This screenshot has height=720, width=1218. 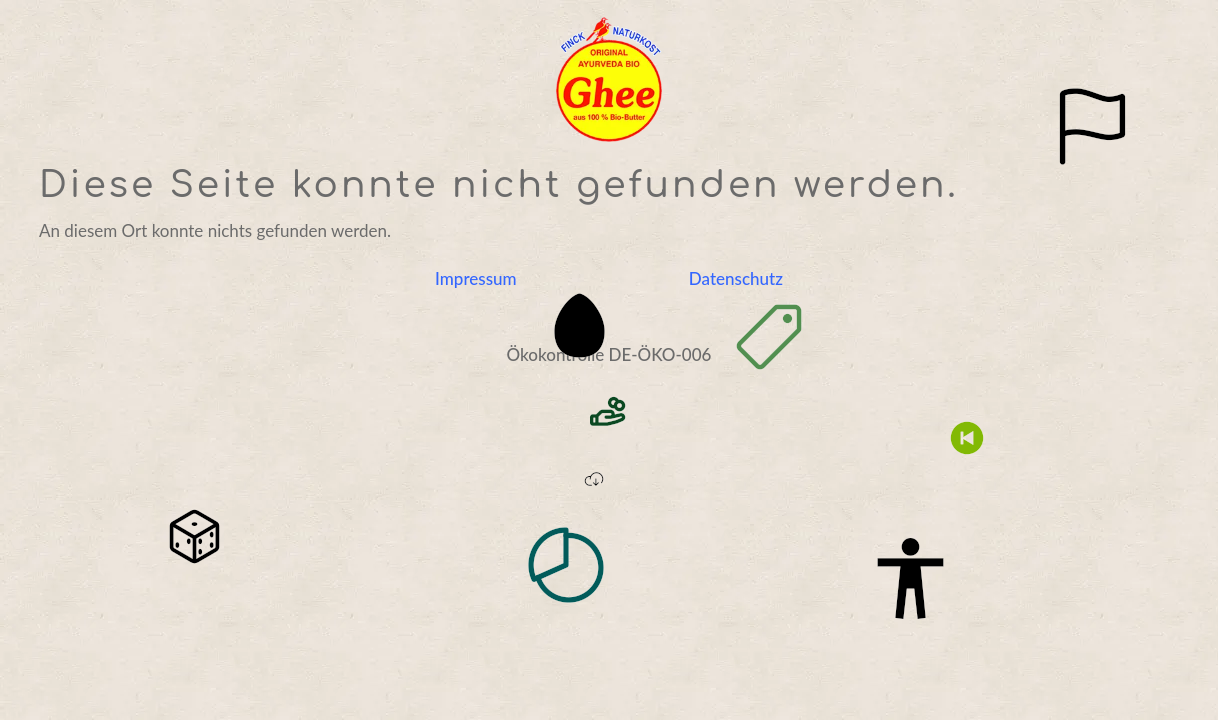 What do you see at coordinates (579, 325) in the screenshot?
I see `indicates egg or egg-related content` at bounding box center [579, 325].